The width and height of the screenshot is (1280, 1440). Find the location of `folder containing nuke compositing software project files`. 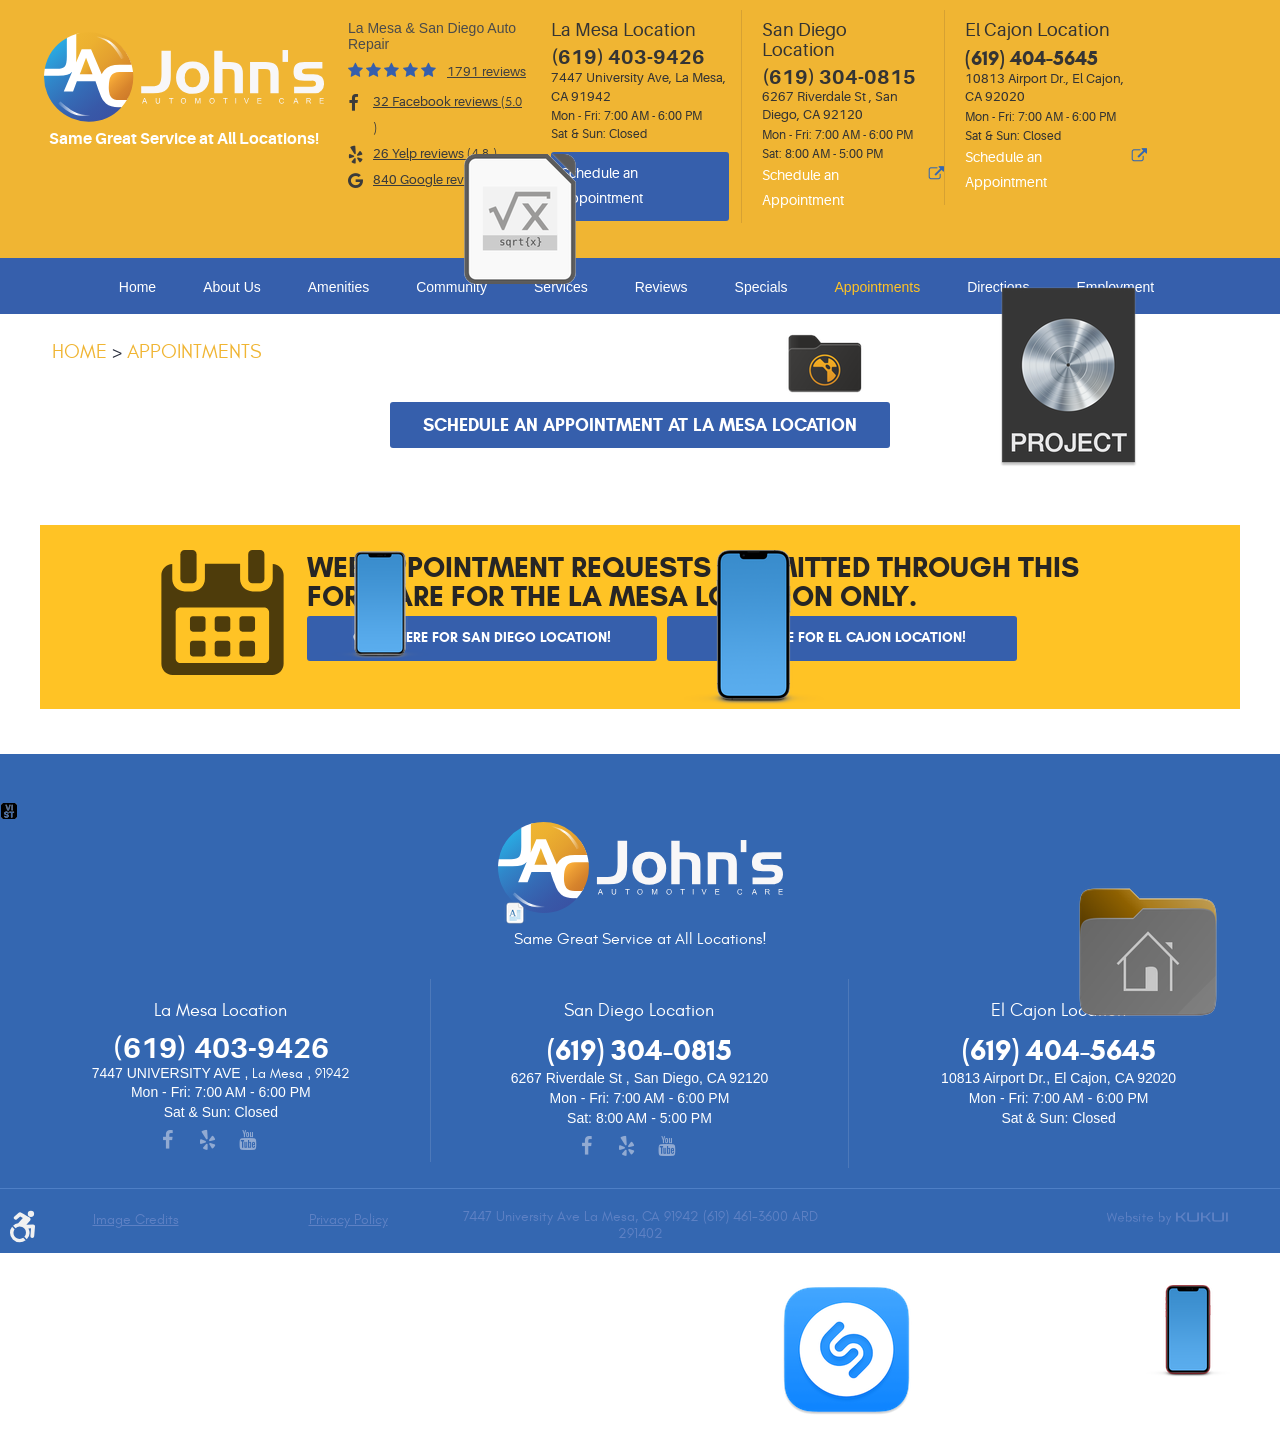

folder containing nuke compositing software project files is located at coordinates (824, 365).